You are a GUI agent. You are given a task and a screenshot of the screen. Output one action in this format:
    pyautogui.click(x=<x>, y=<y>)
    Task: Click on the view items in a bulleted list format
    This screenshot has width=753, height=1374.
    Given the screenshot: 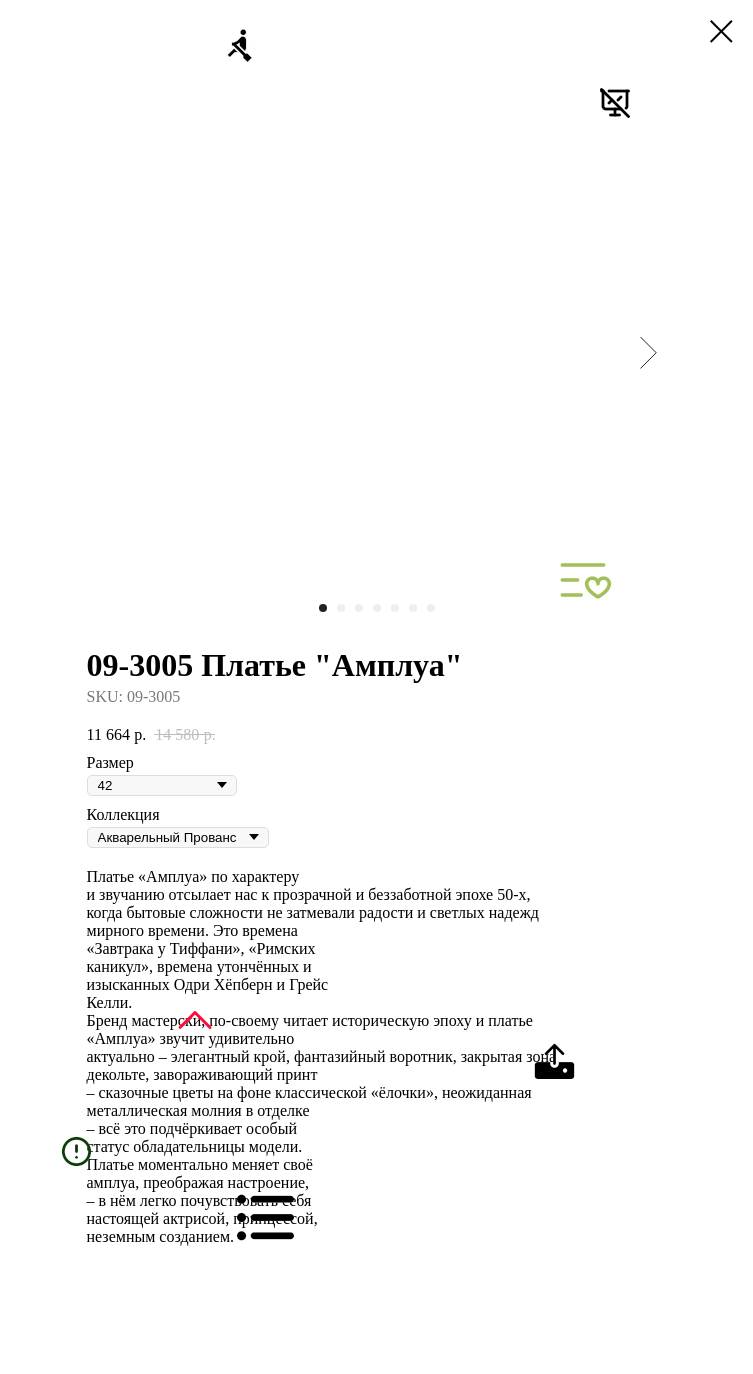 What is the action you would take?
    pyautogui.click(x=265, y=1217)
    